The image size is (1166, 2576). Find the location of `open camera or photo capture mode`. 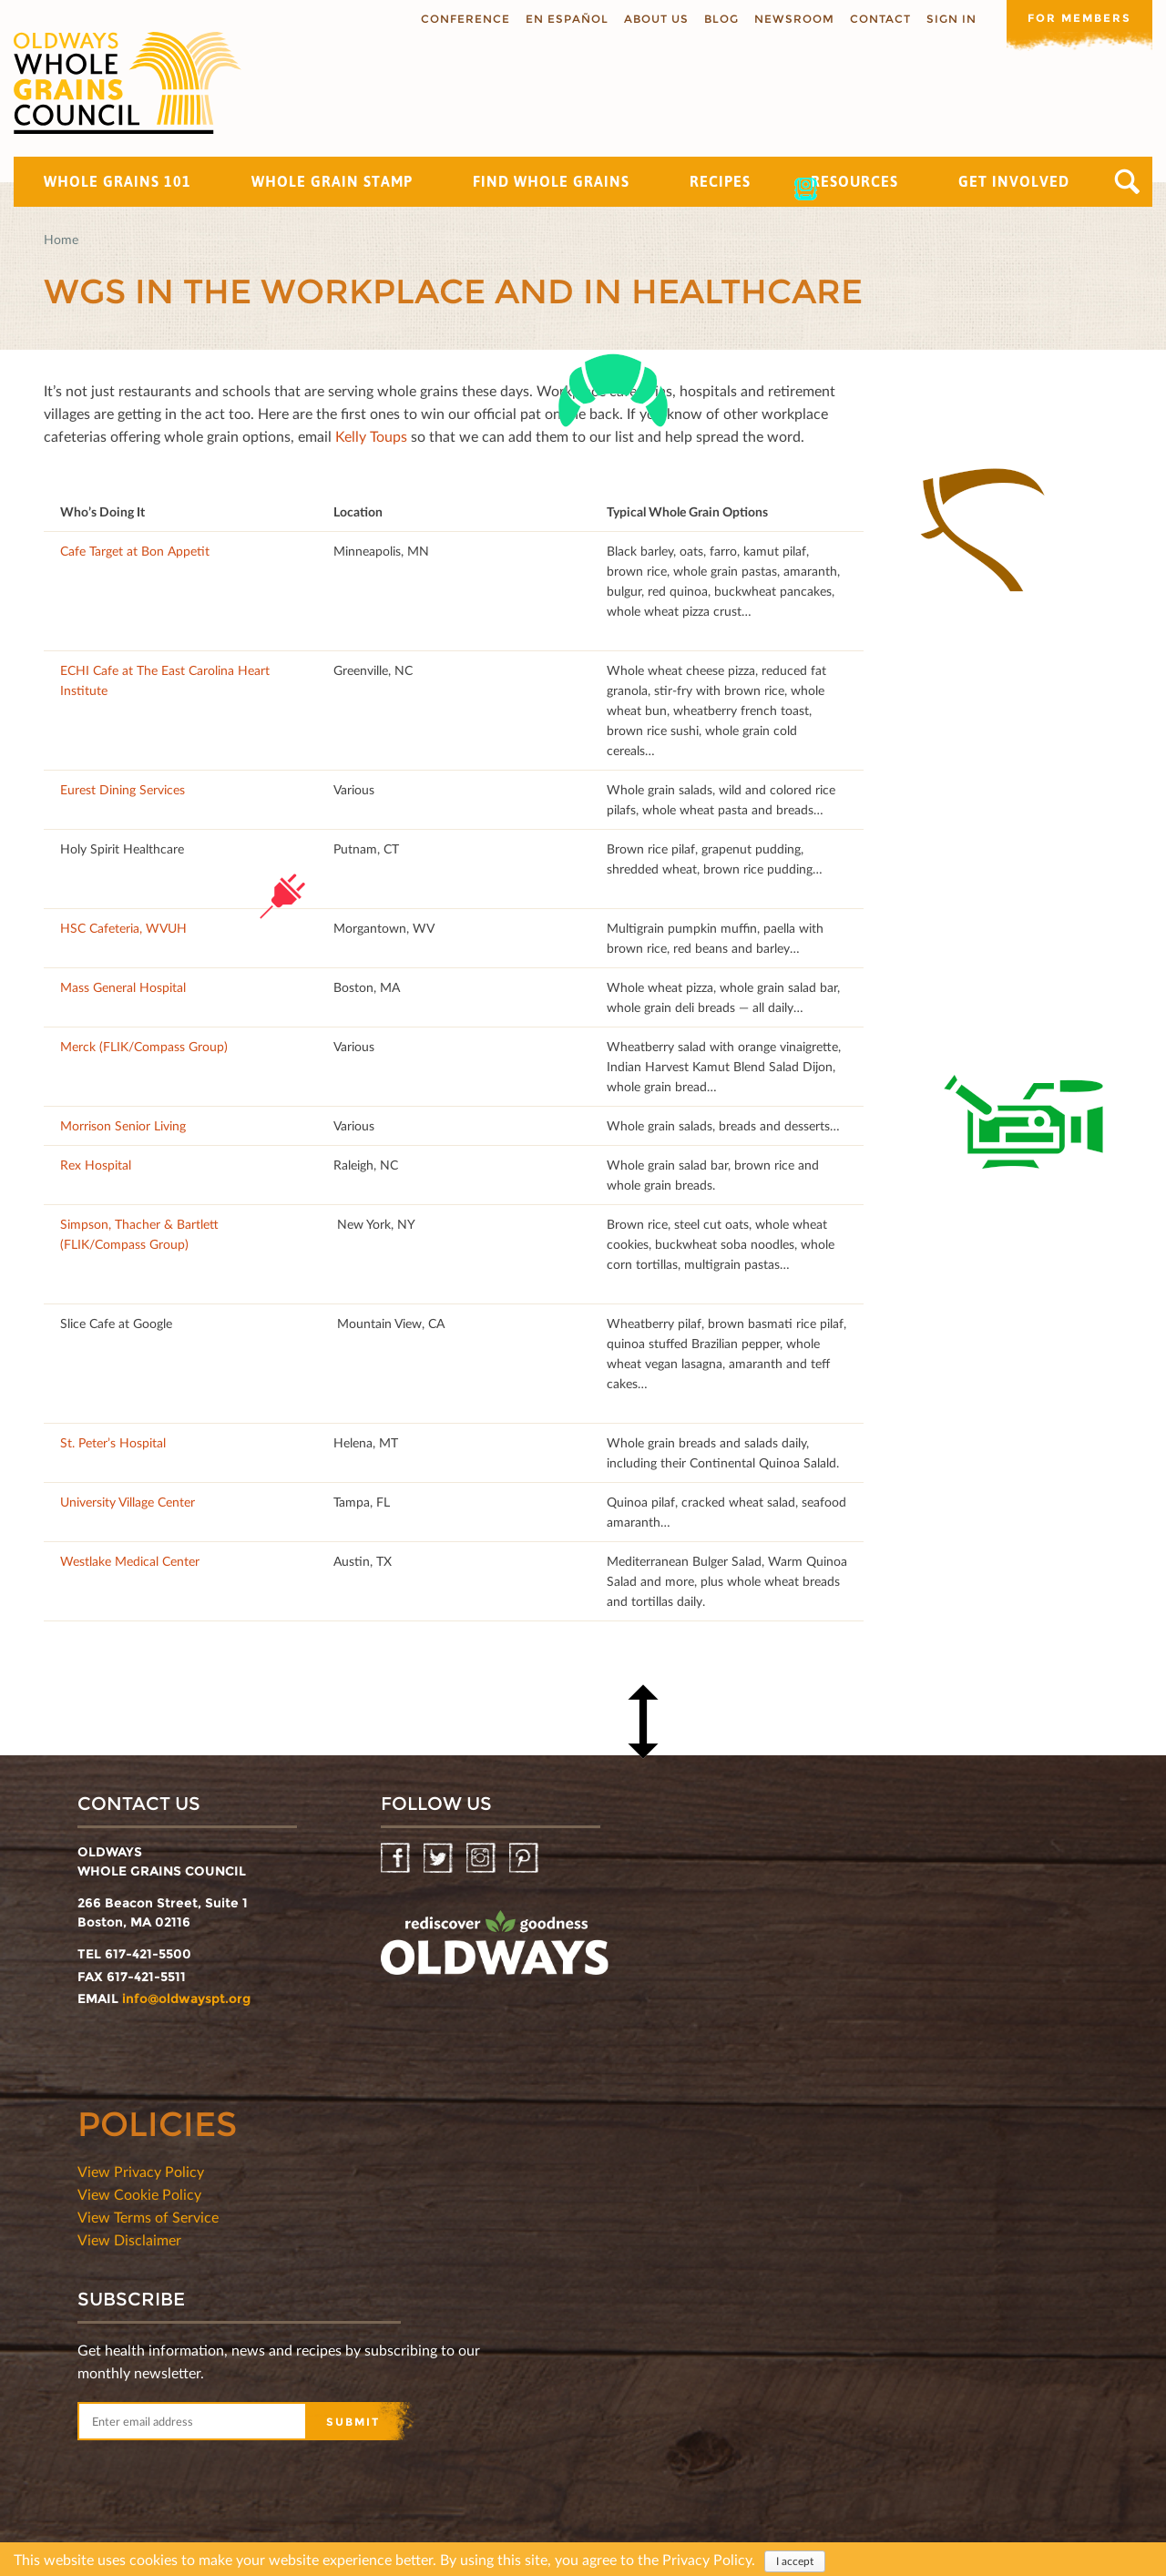

open camera or photo capture mode is located at coordinates (805, 189).